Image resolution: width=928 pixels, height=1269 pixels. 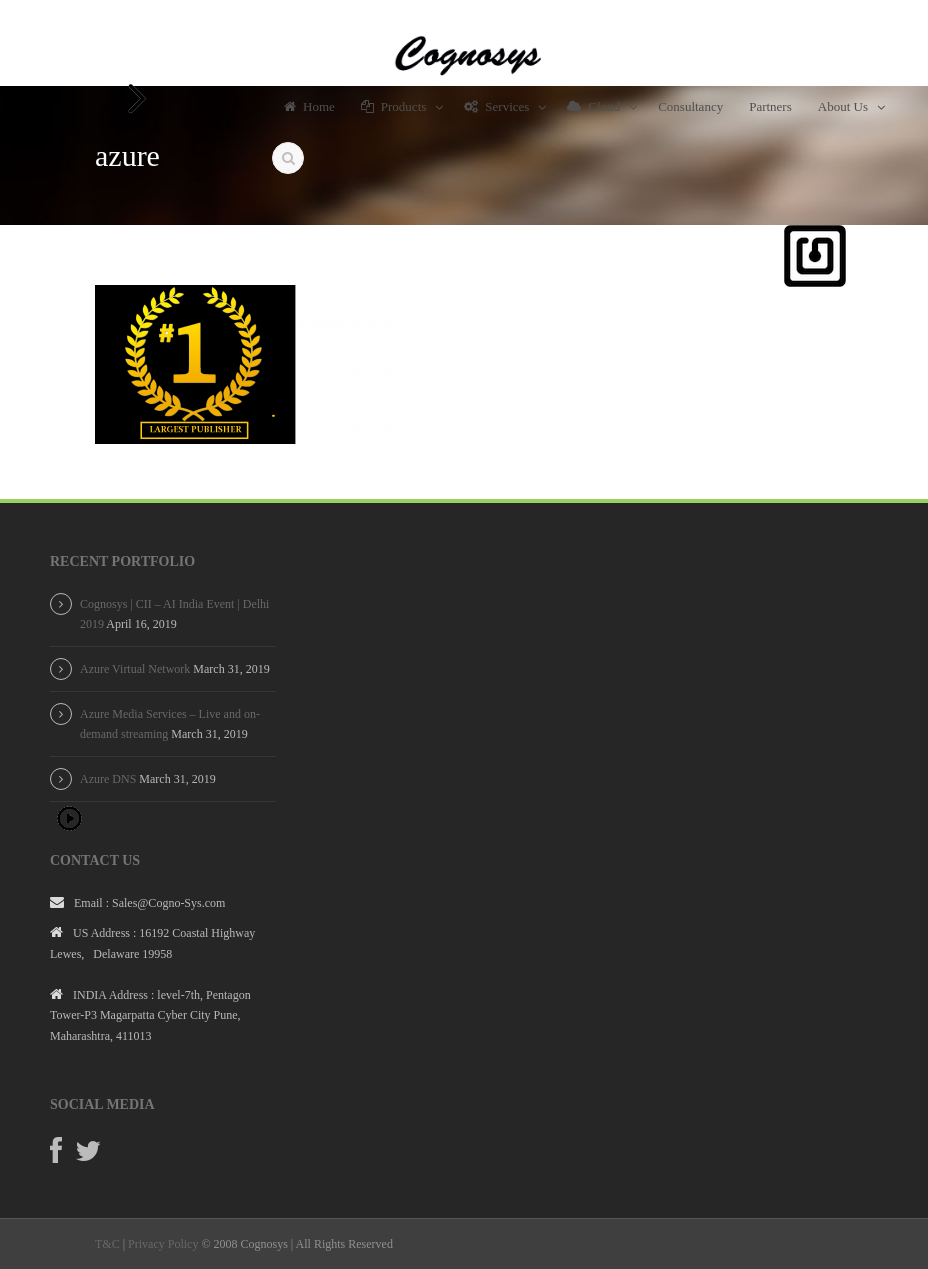 What do you see at coordinates (815, 256) in the screenshot?
I see `tap to enable nfc connectivity` at bounding box center [815, 256].